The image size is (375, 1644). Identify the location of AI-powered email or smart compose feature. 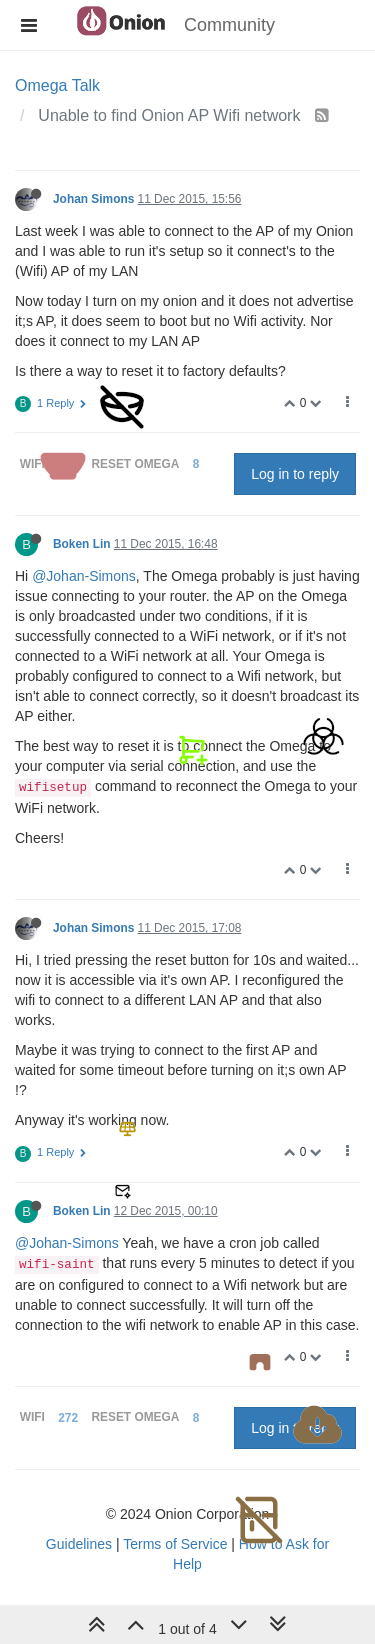
(122, 1190).